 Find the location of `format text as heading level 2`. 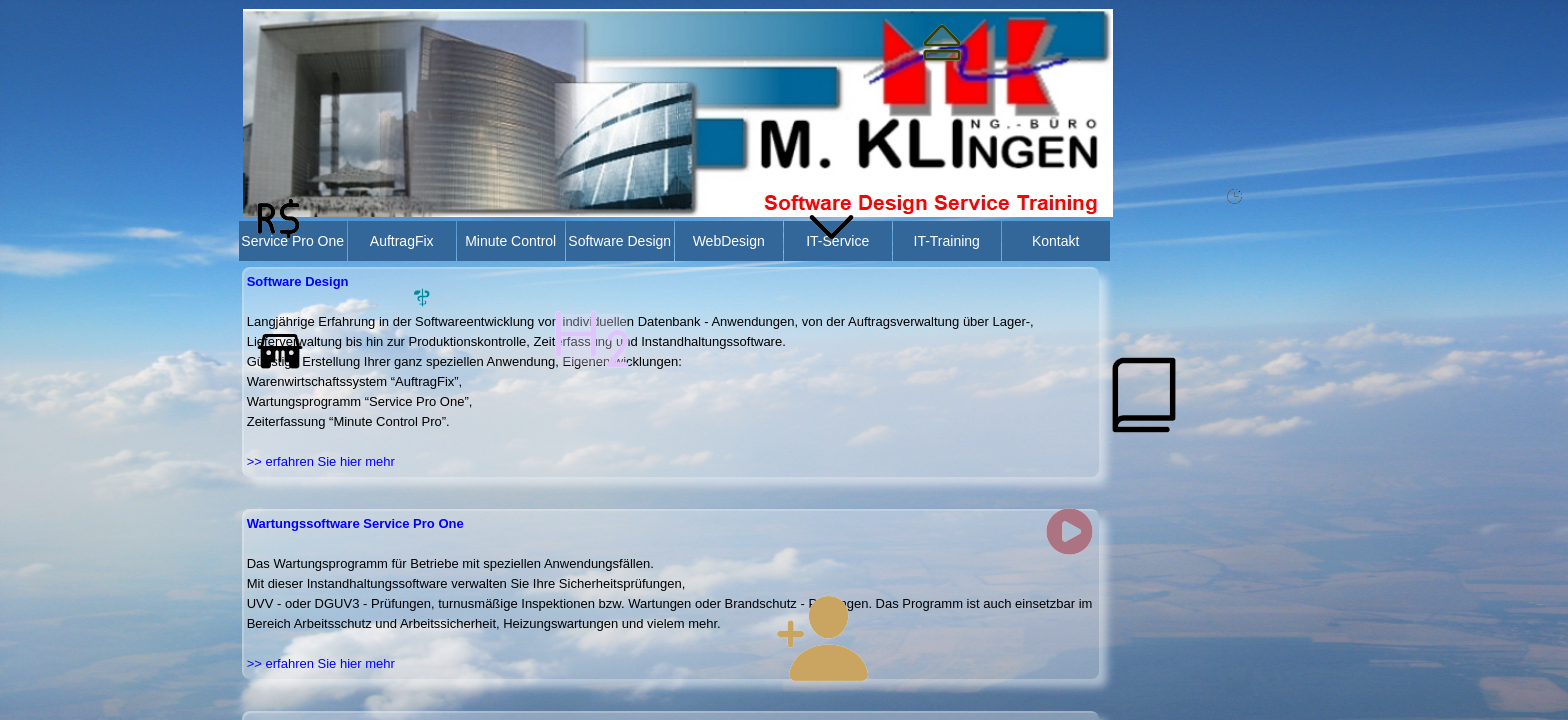

format text as heading level 2 is located at coordinates (588, 338).